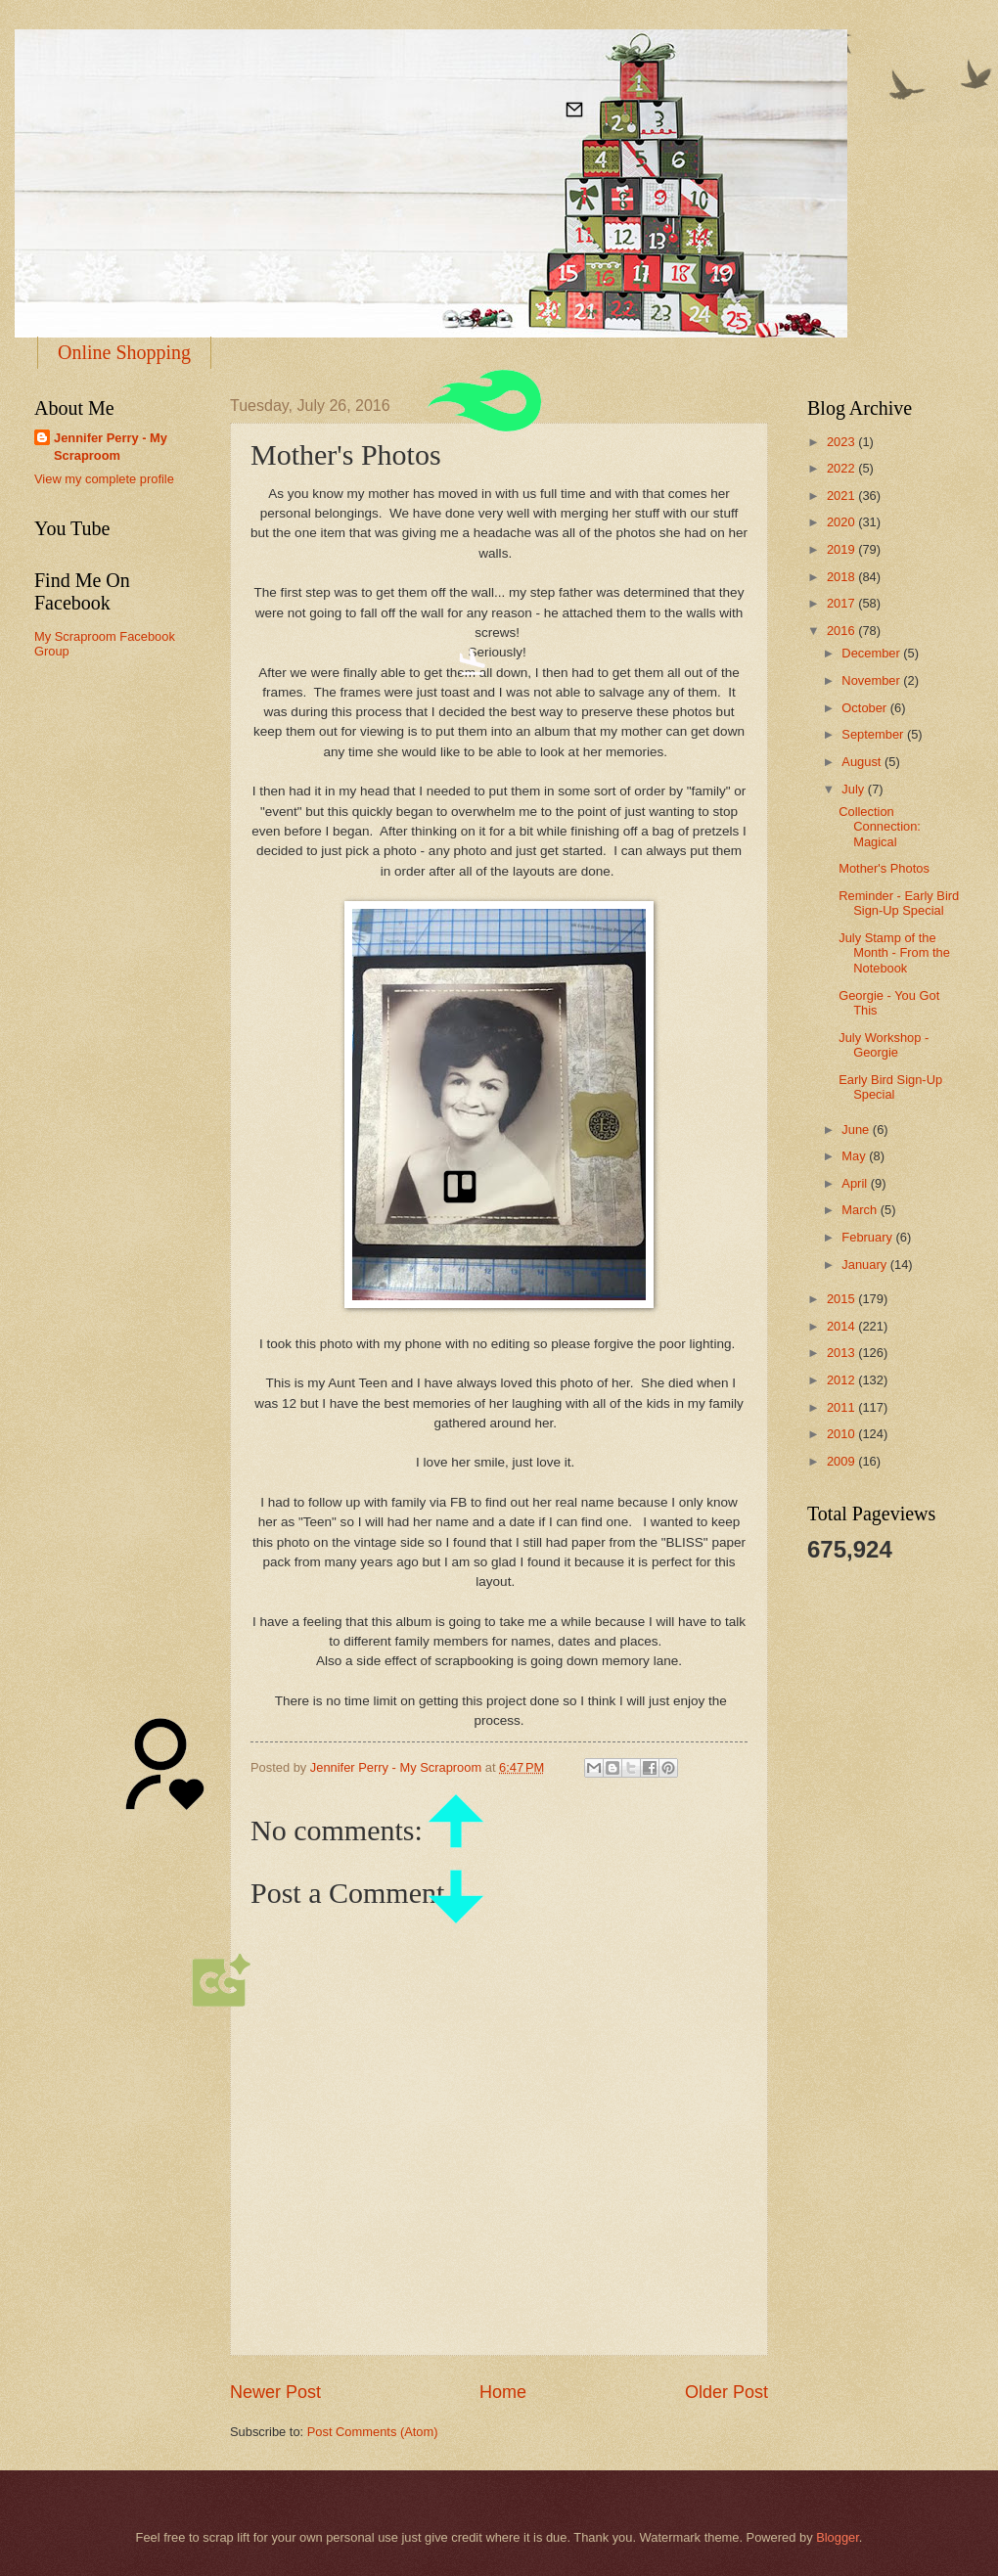  What do you see at coordinates (218, 1982) in the screenshot?
I see `enable AI-generated closed captions` at bounding box center [218, 1982].